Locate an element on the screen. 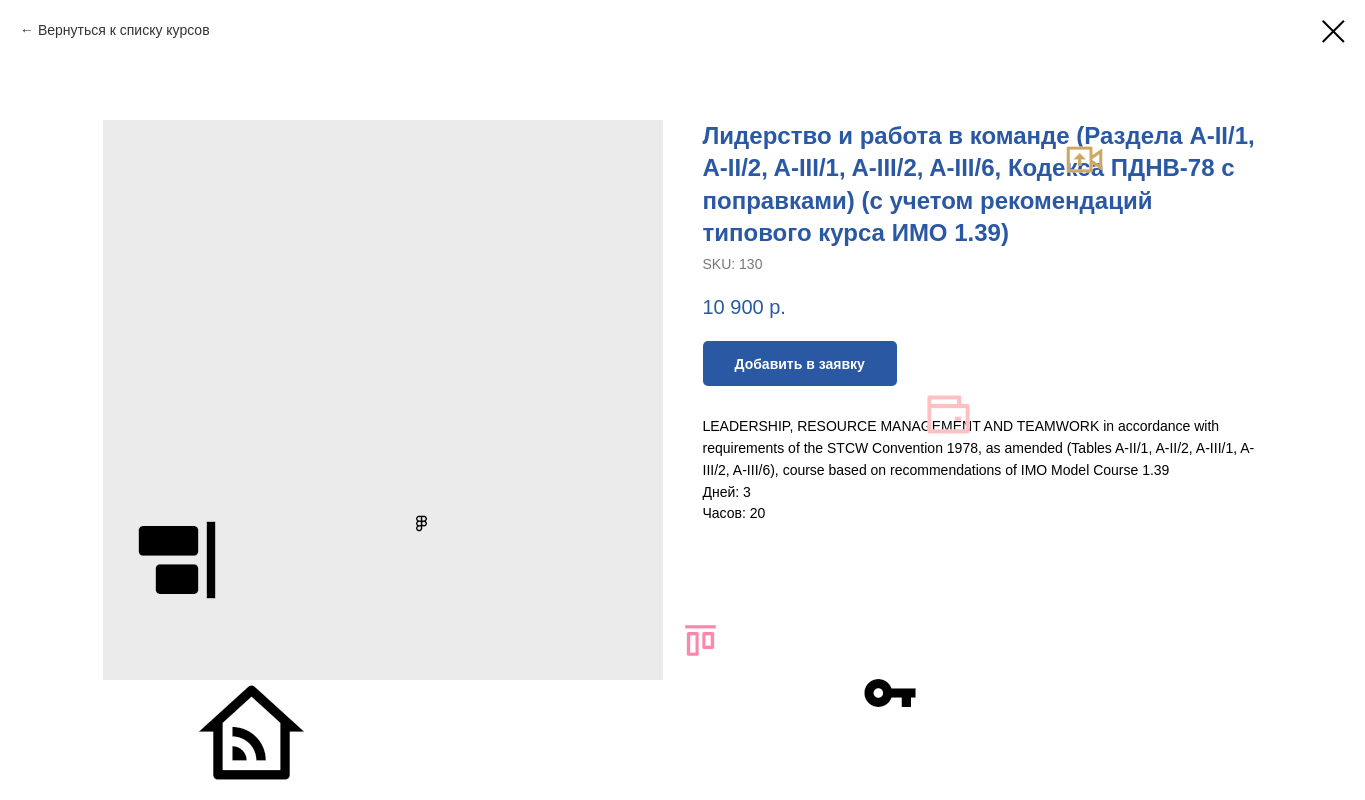 Image resolution: width=1365 pixels, height=800 pixels. upload a video file is located at coordinates (1084, 159).